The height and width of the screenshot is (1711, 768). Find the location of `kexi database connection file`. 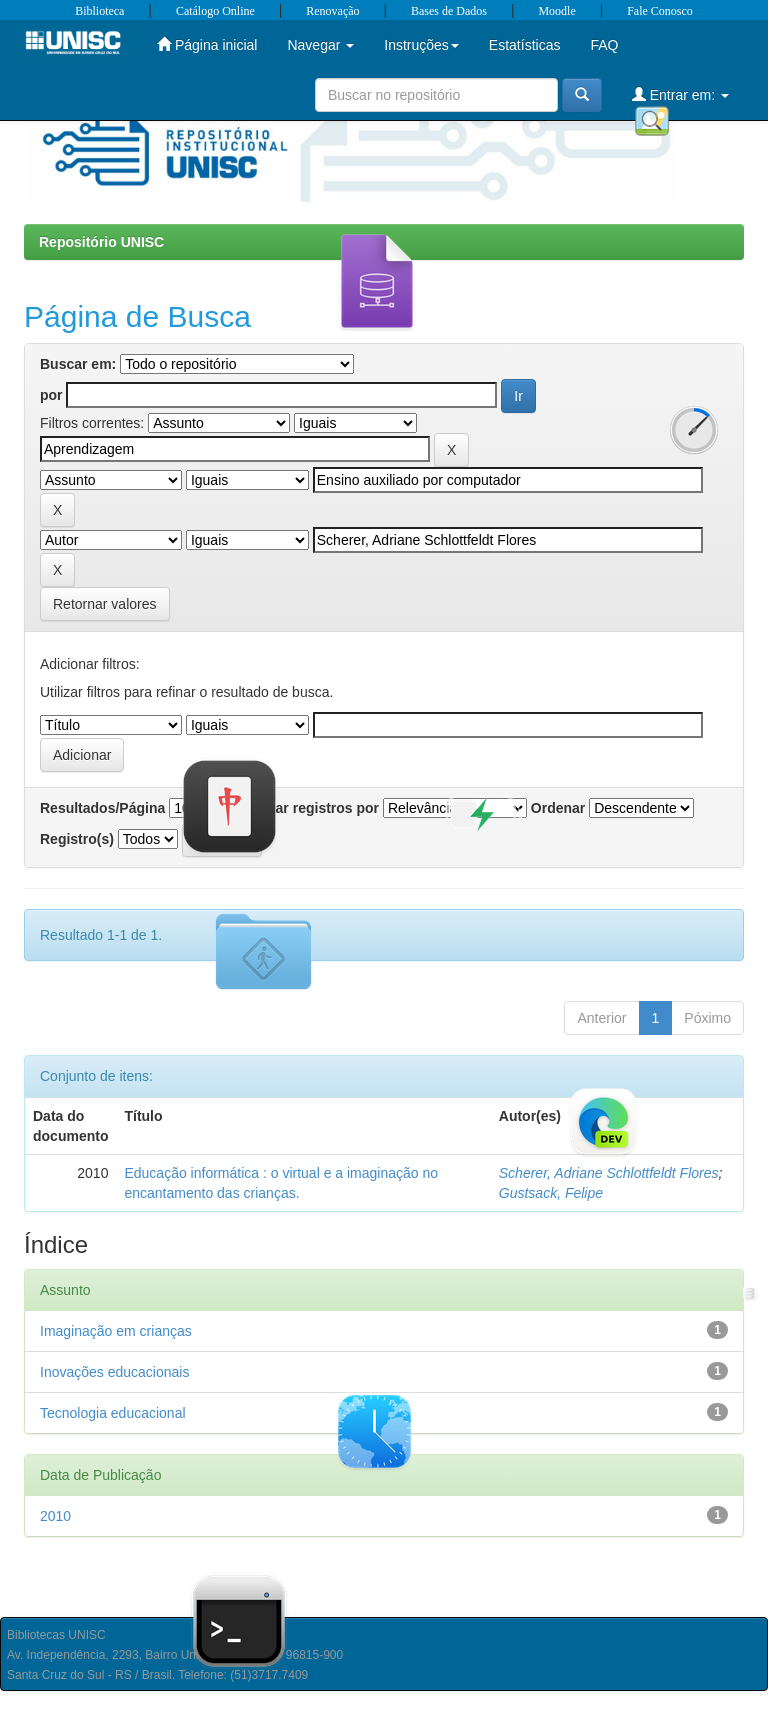

kexi database connection file is located at coordinates (377, 283).